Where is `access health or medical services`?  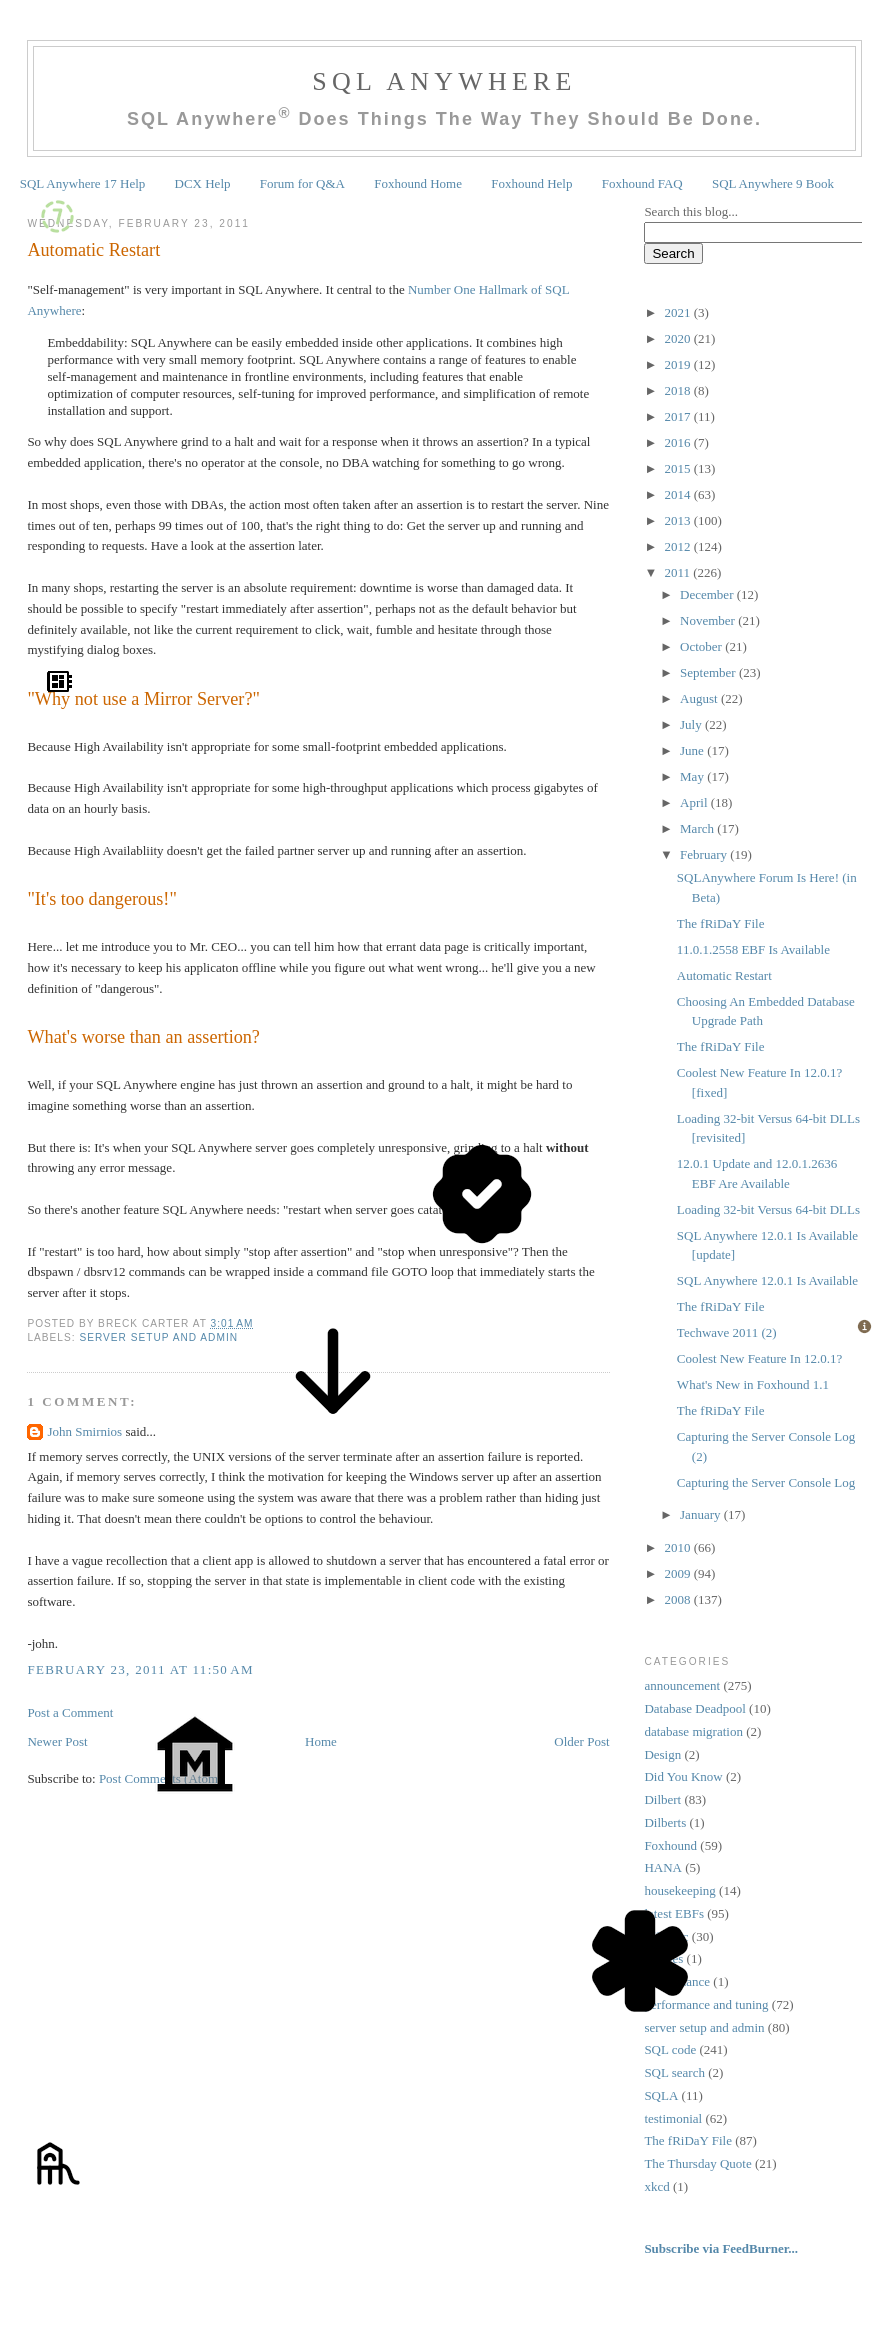
access health or medical services is located at coordinates (640, 1961).